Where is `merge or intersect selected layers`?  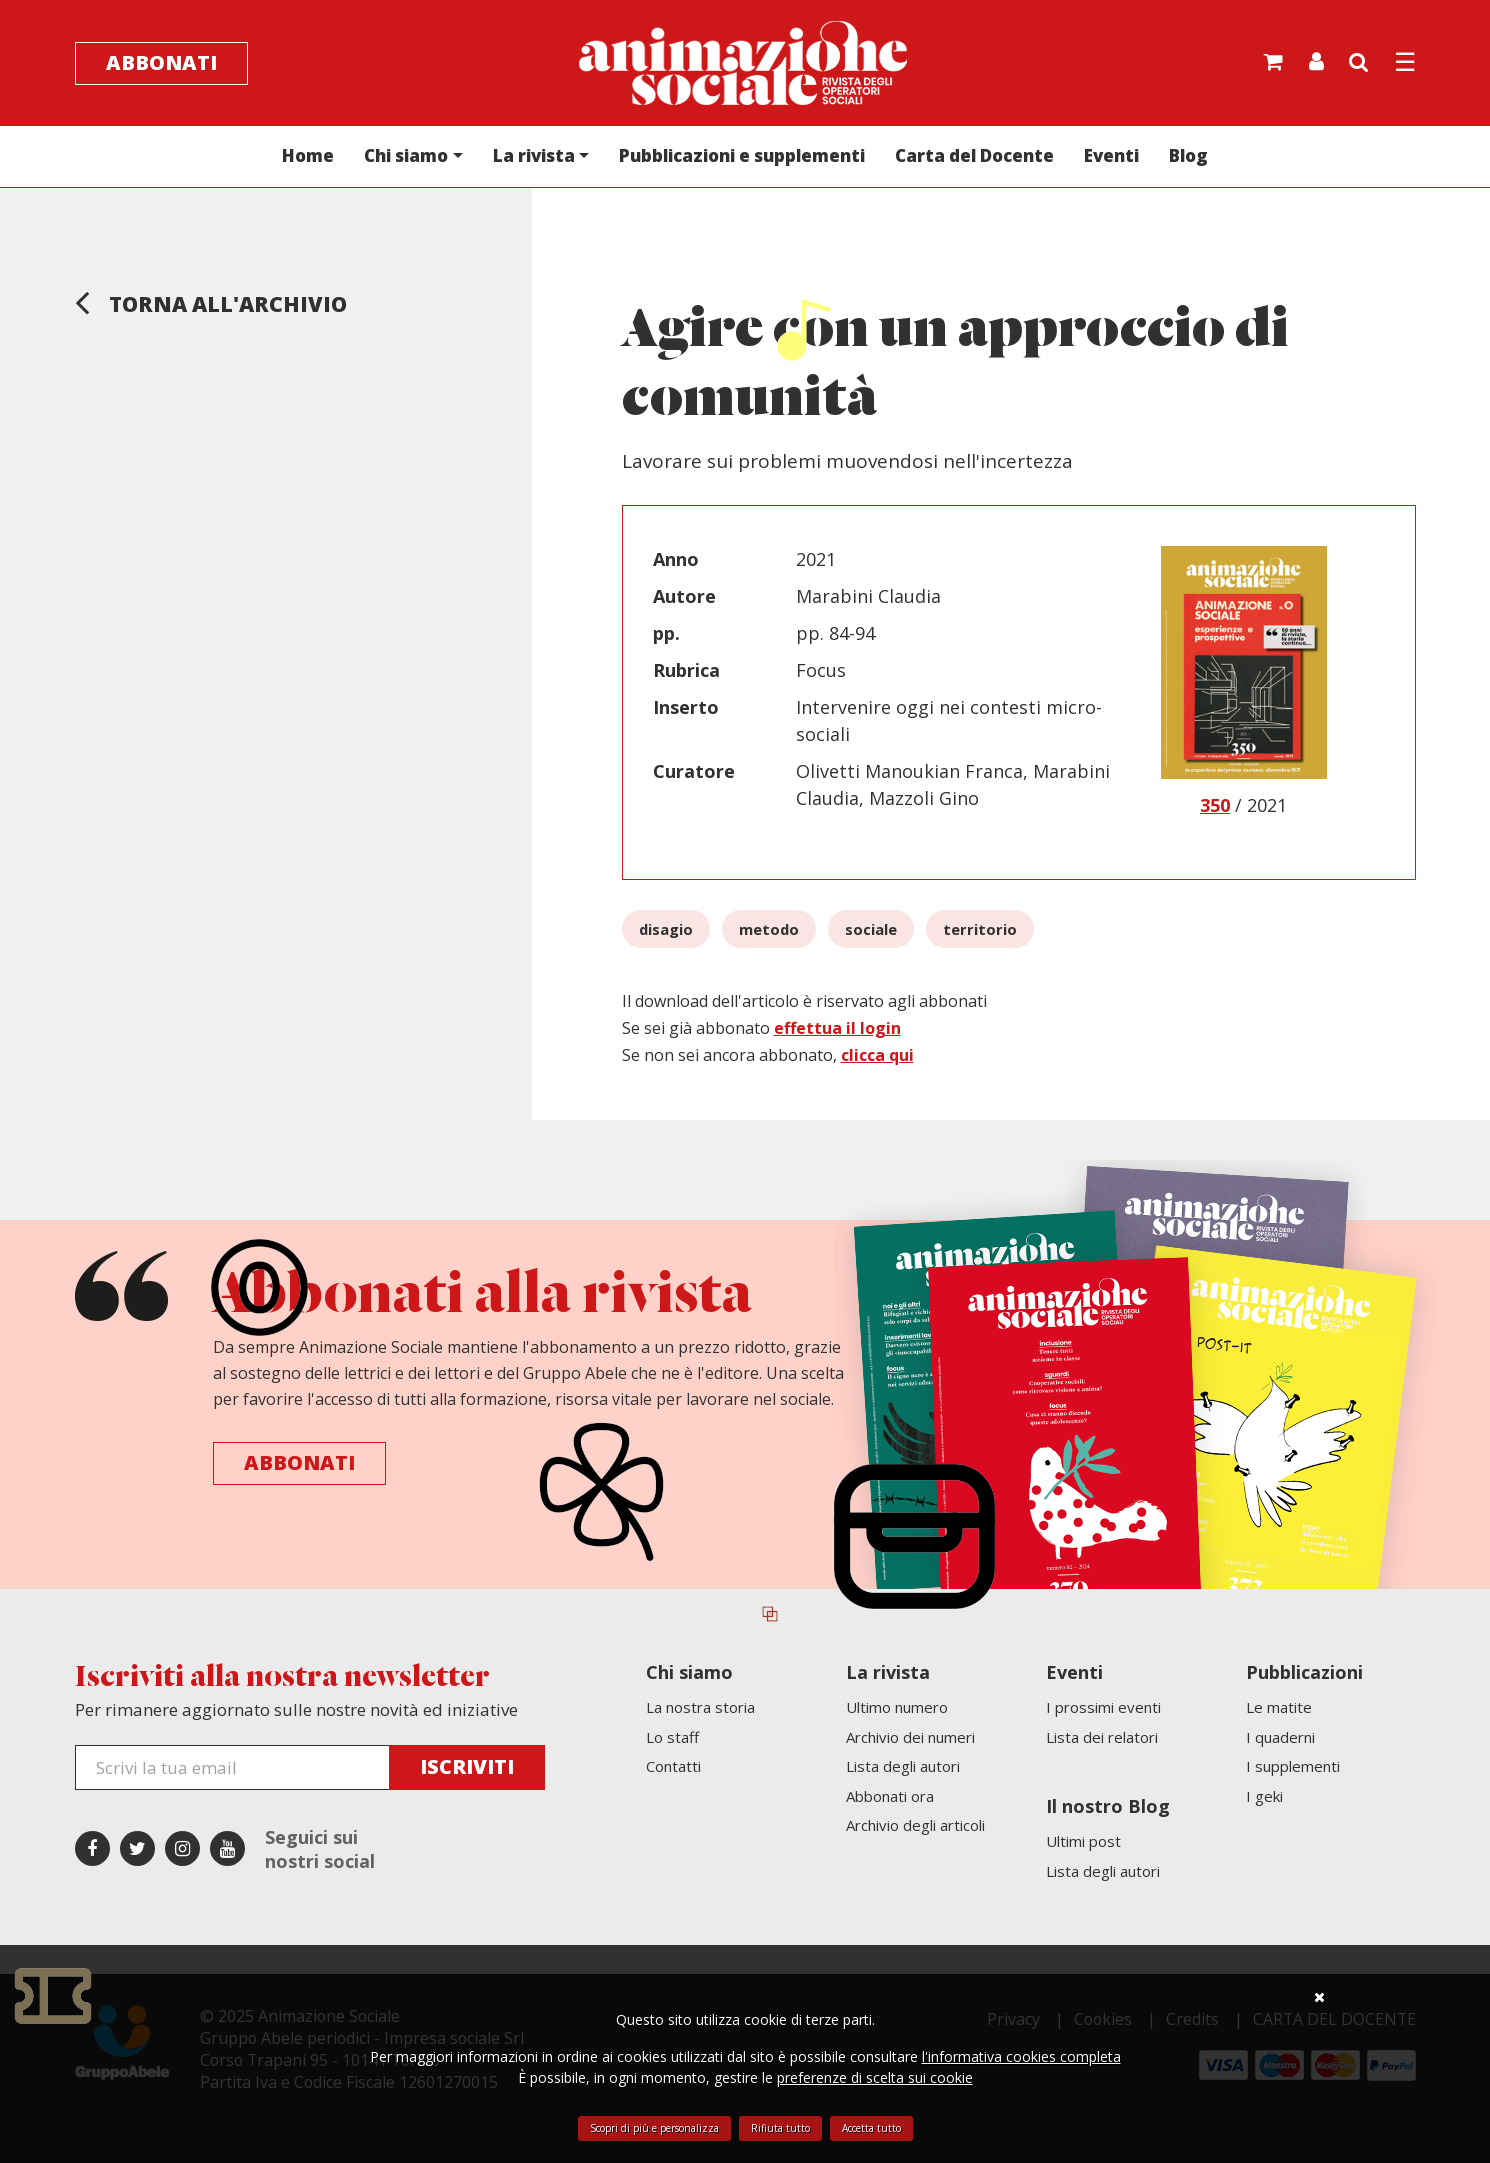
merge or intersect selected layers is located at coordinates (770, 1614).